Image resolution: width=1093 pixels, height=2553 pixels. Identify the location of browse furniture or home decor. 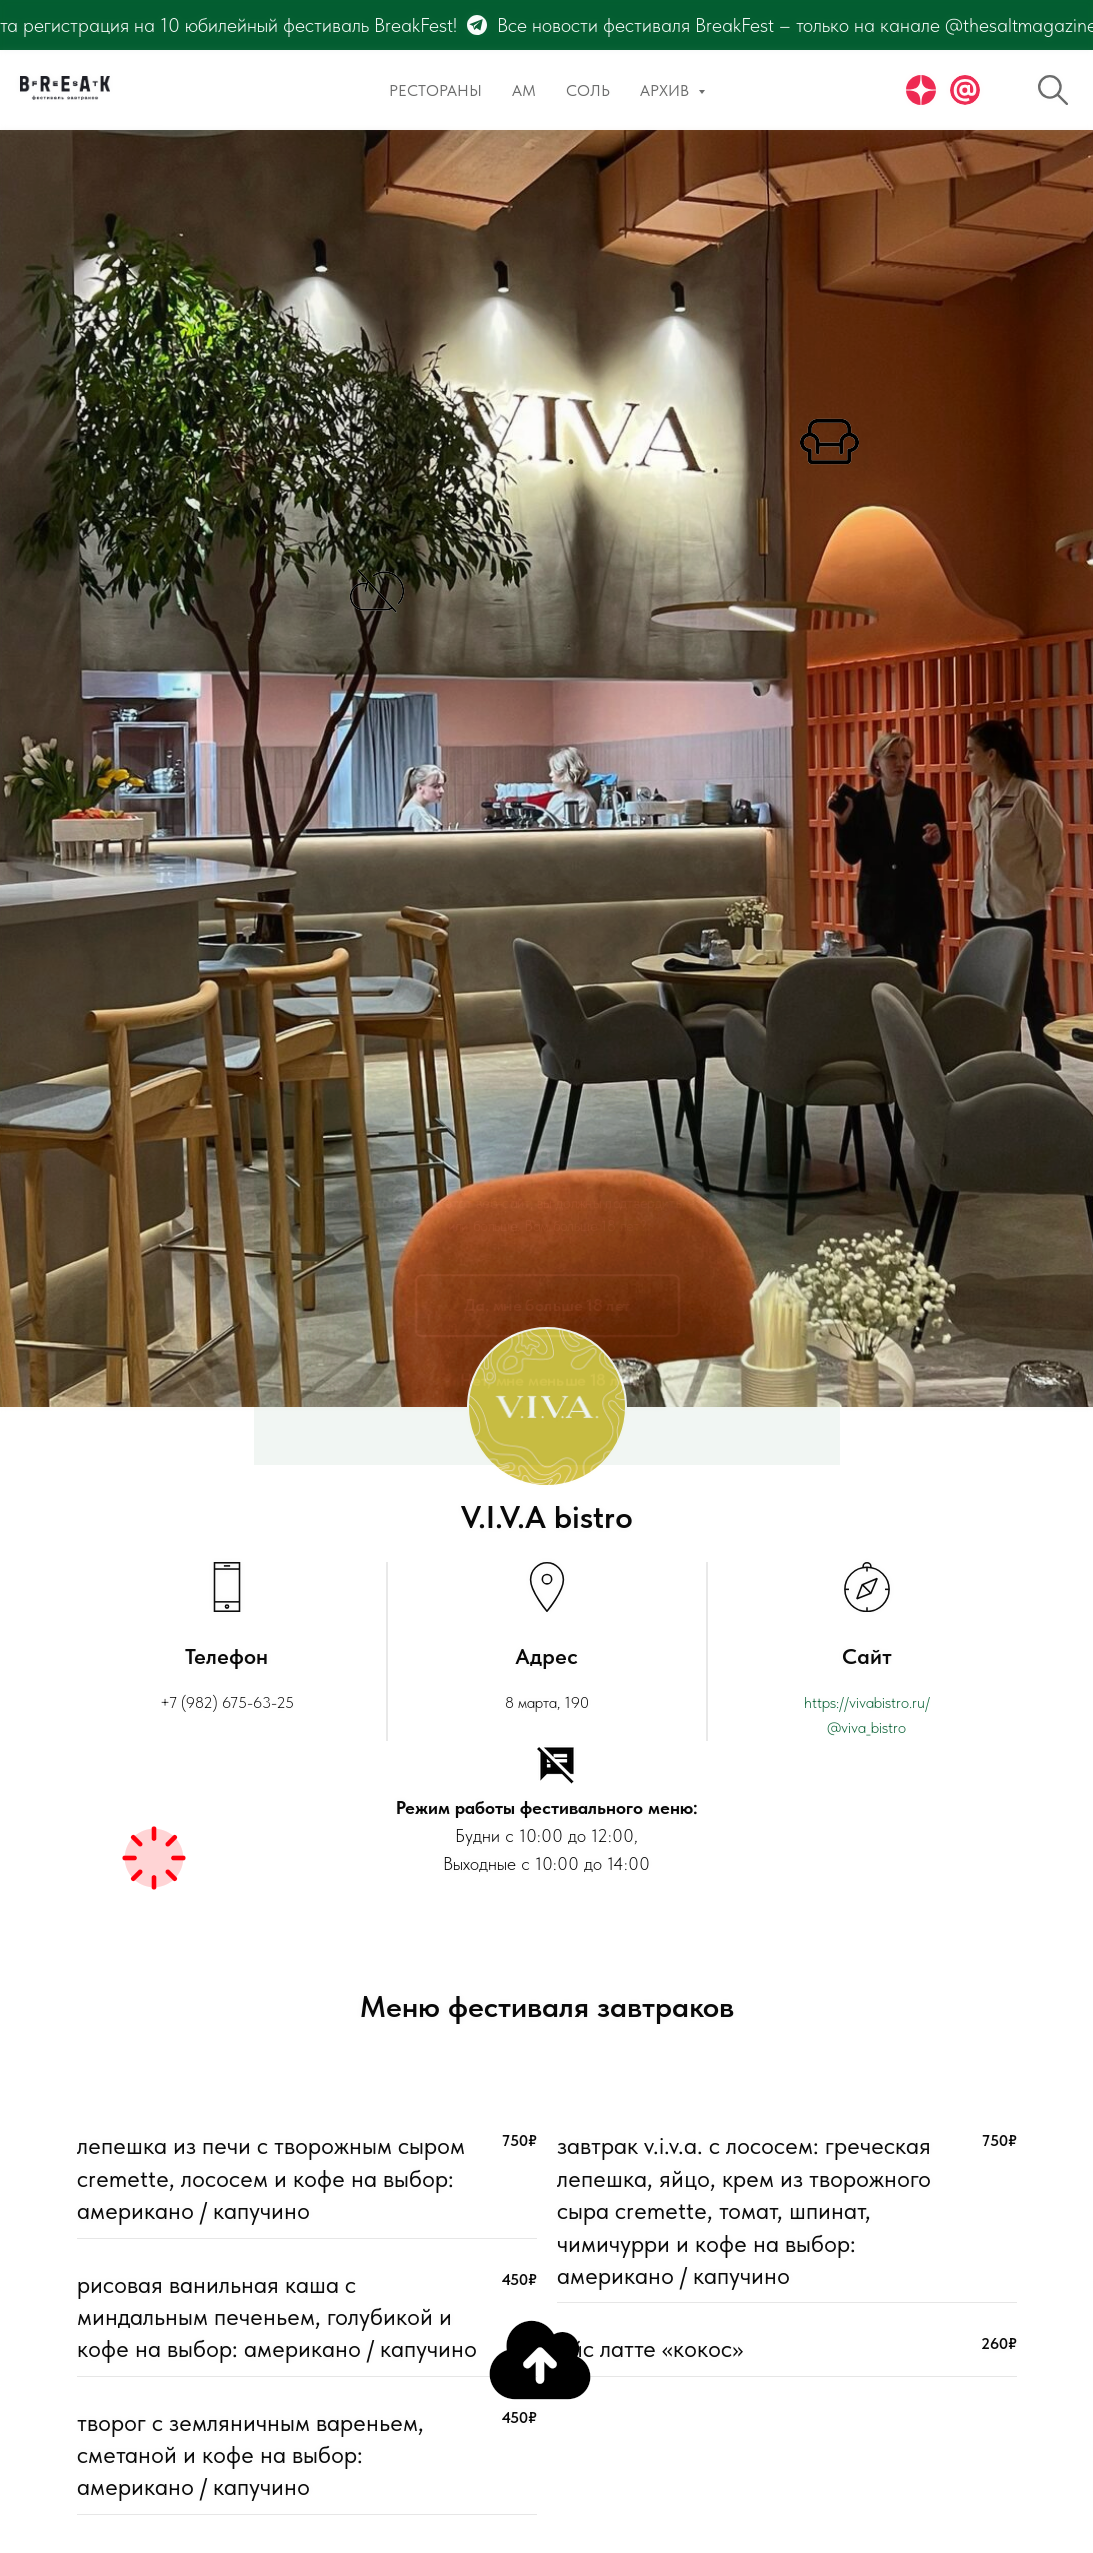
(829, 442).